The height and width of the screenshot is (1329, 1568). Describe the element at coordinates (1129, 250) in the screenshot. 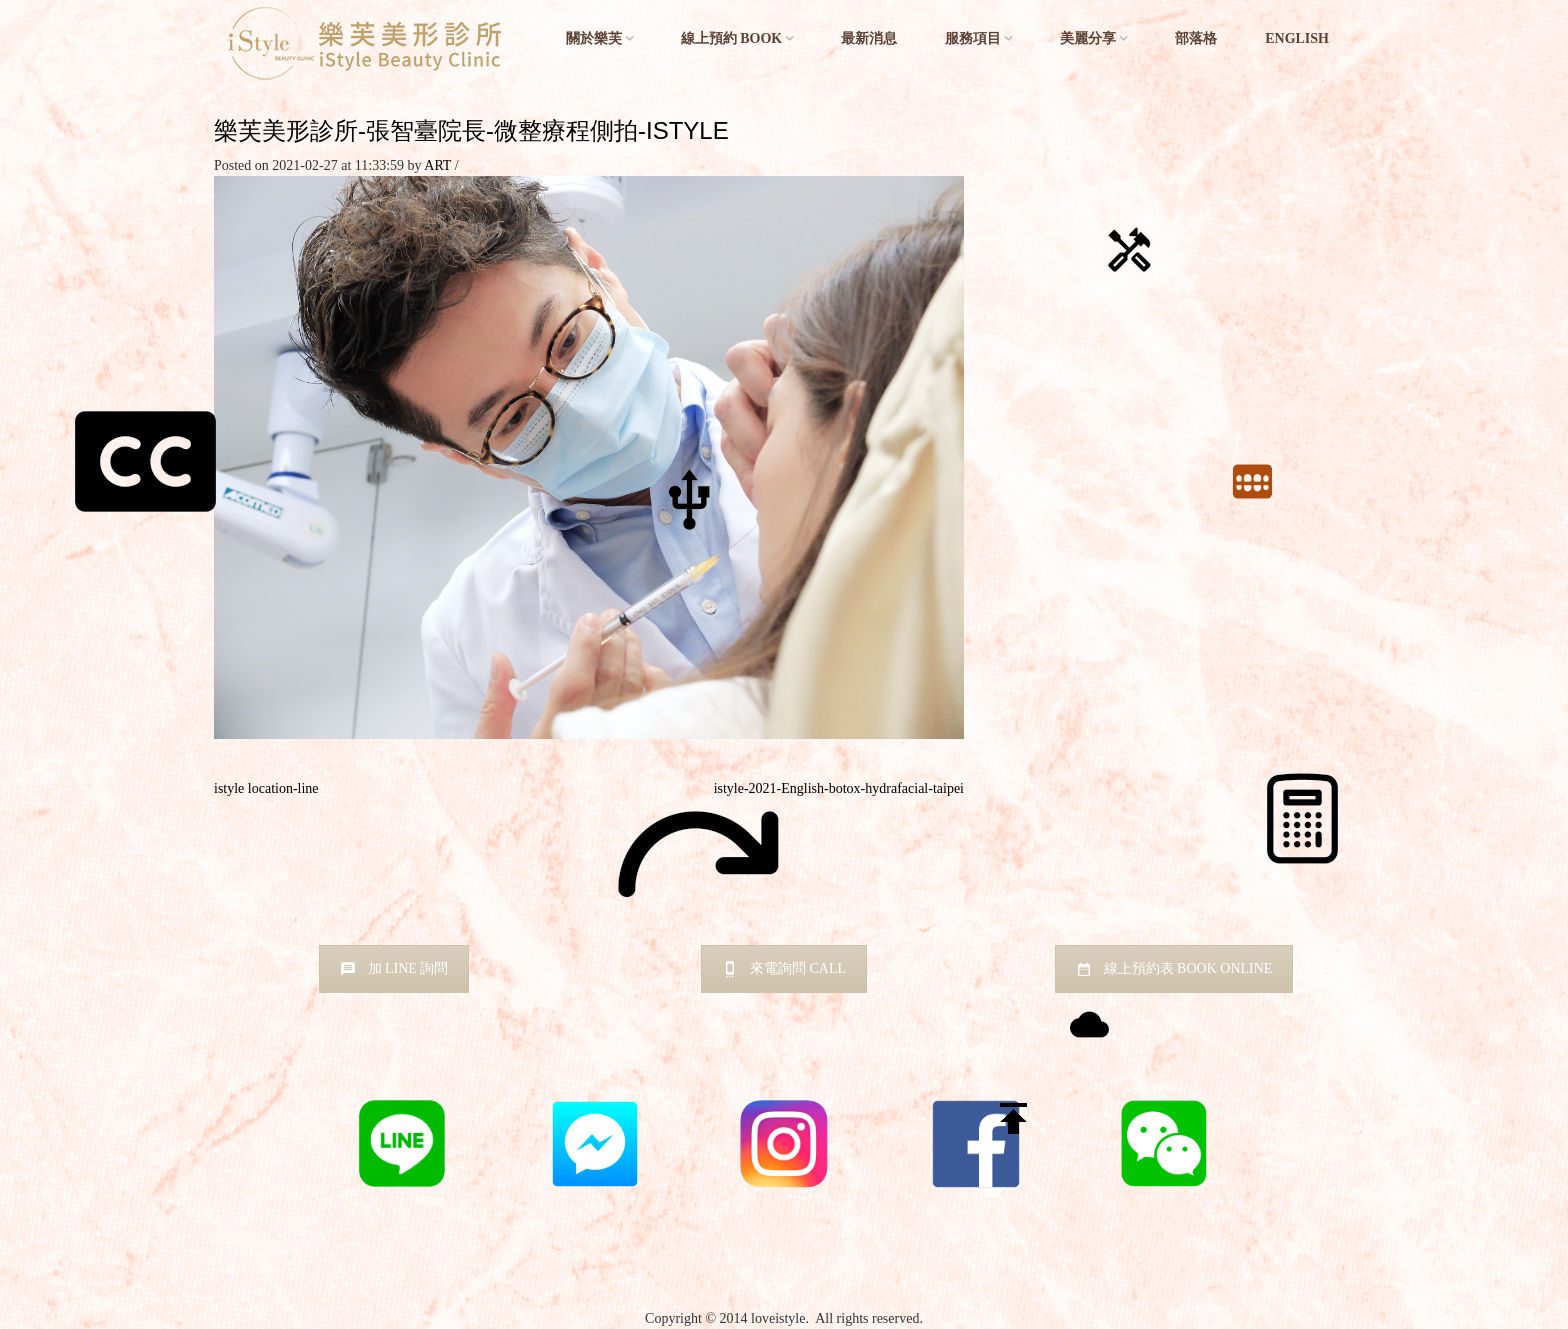

I see `access tools and settings` at that location.